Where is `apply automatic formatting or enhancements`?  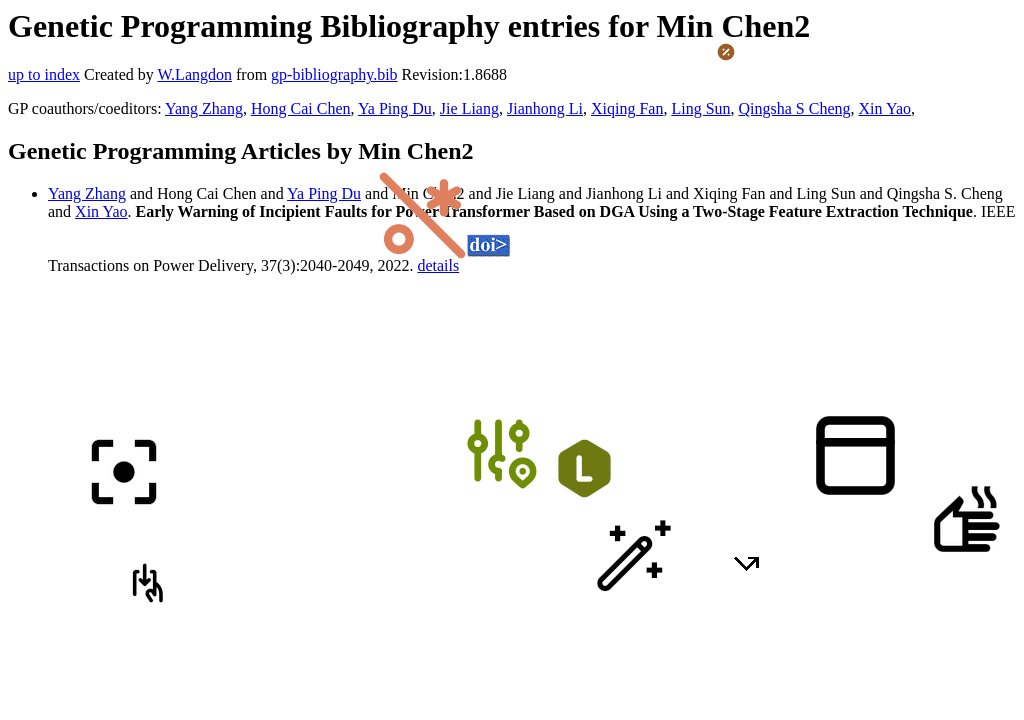
apply automatic formatting or enhancements is located at coordinates (634, 557).